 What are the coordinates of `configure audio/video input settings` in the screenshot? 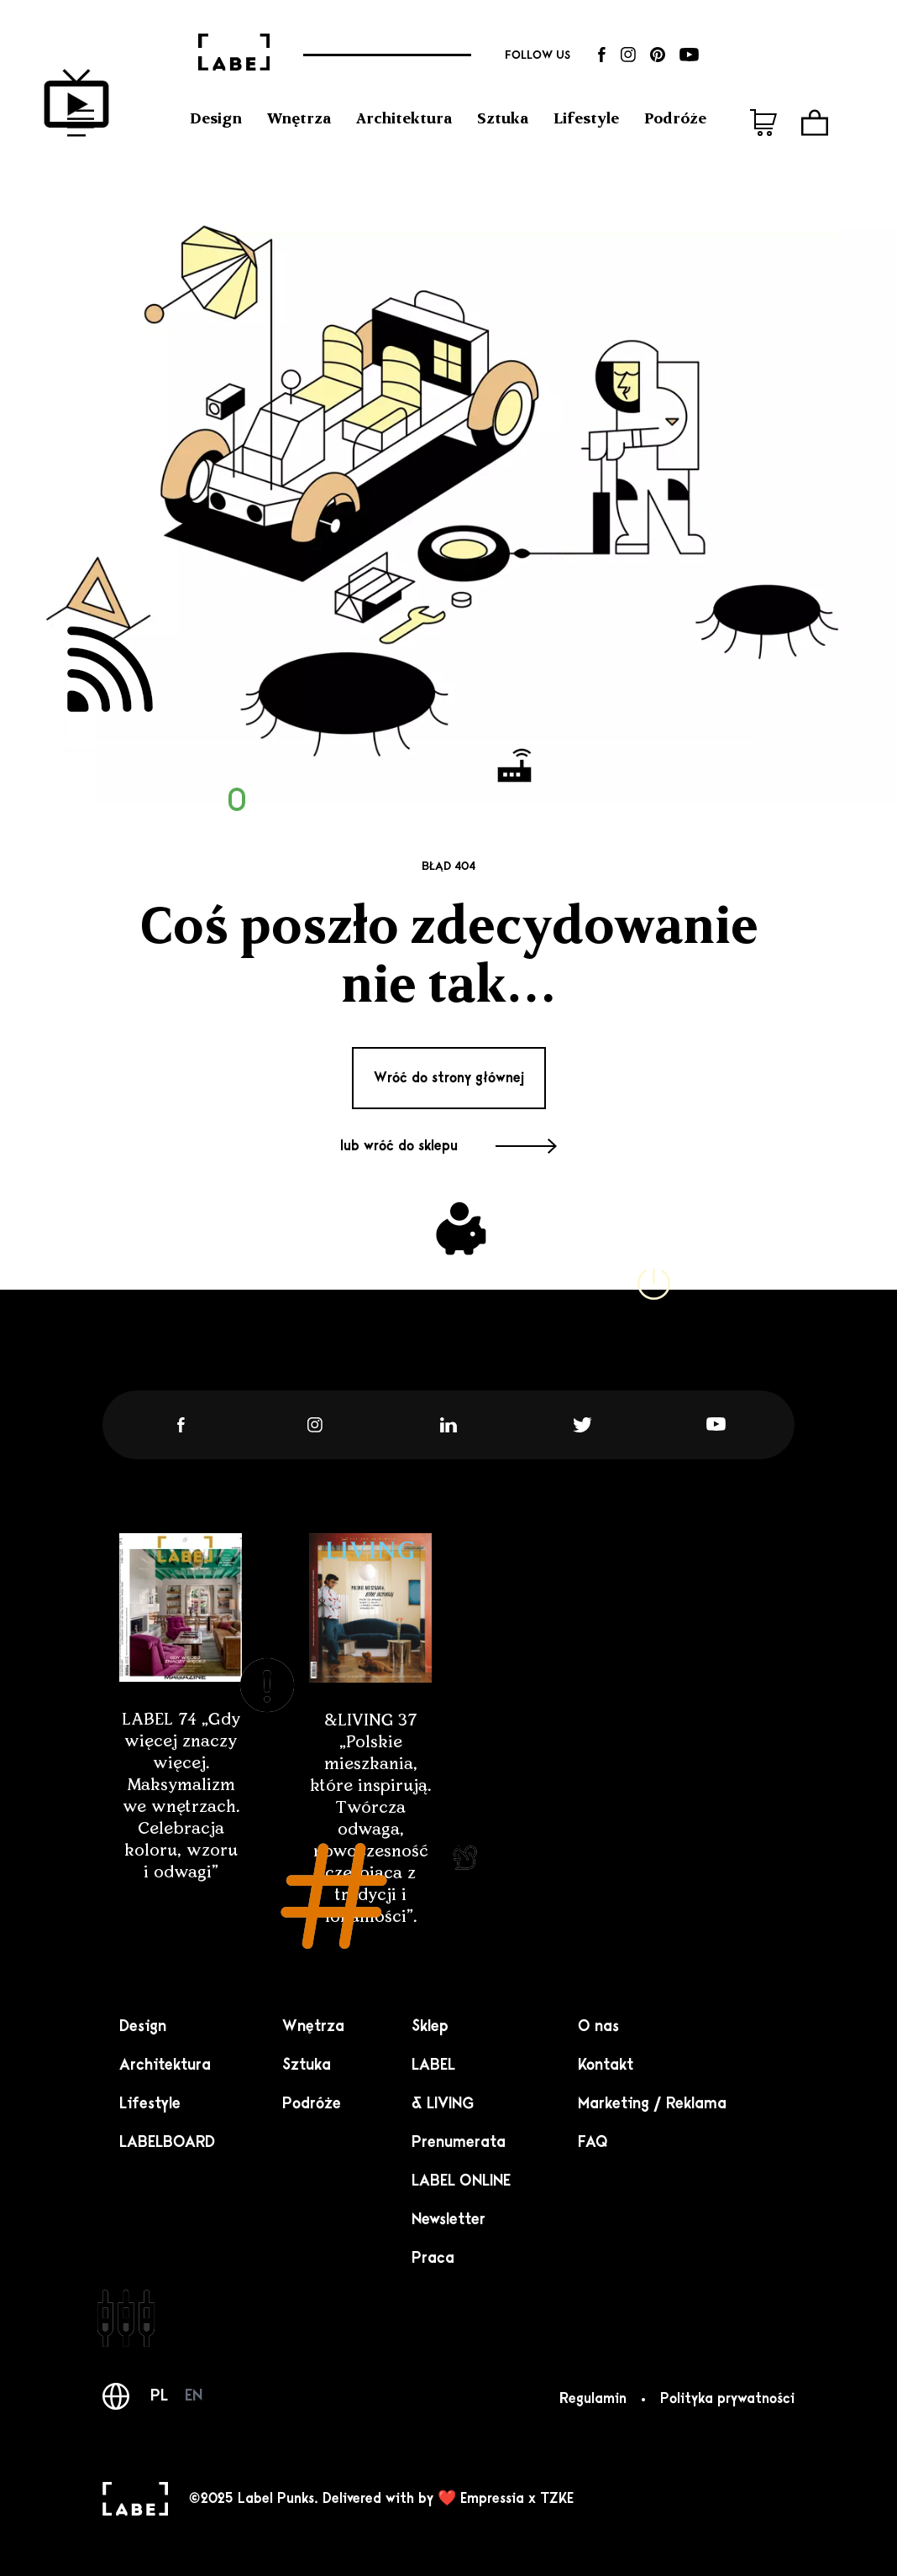 It's located at (126, 2318).